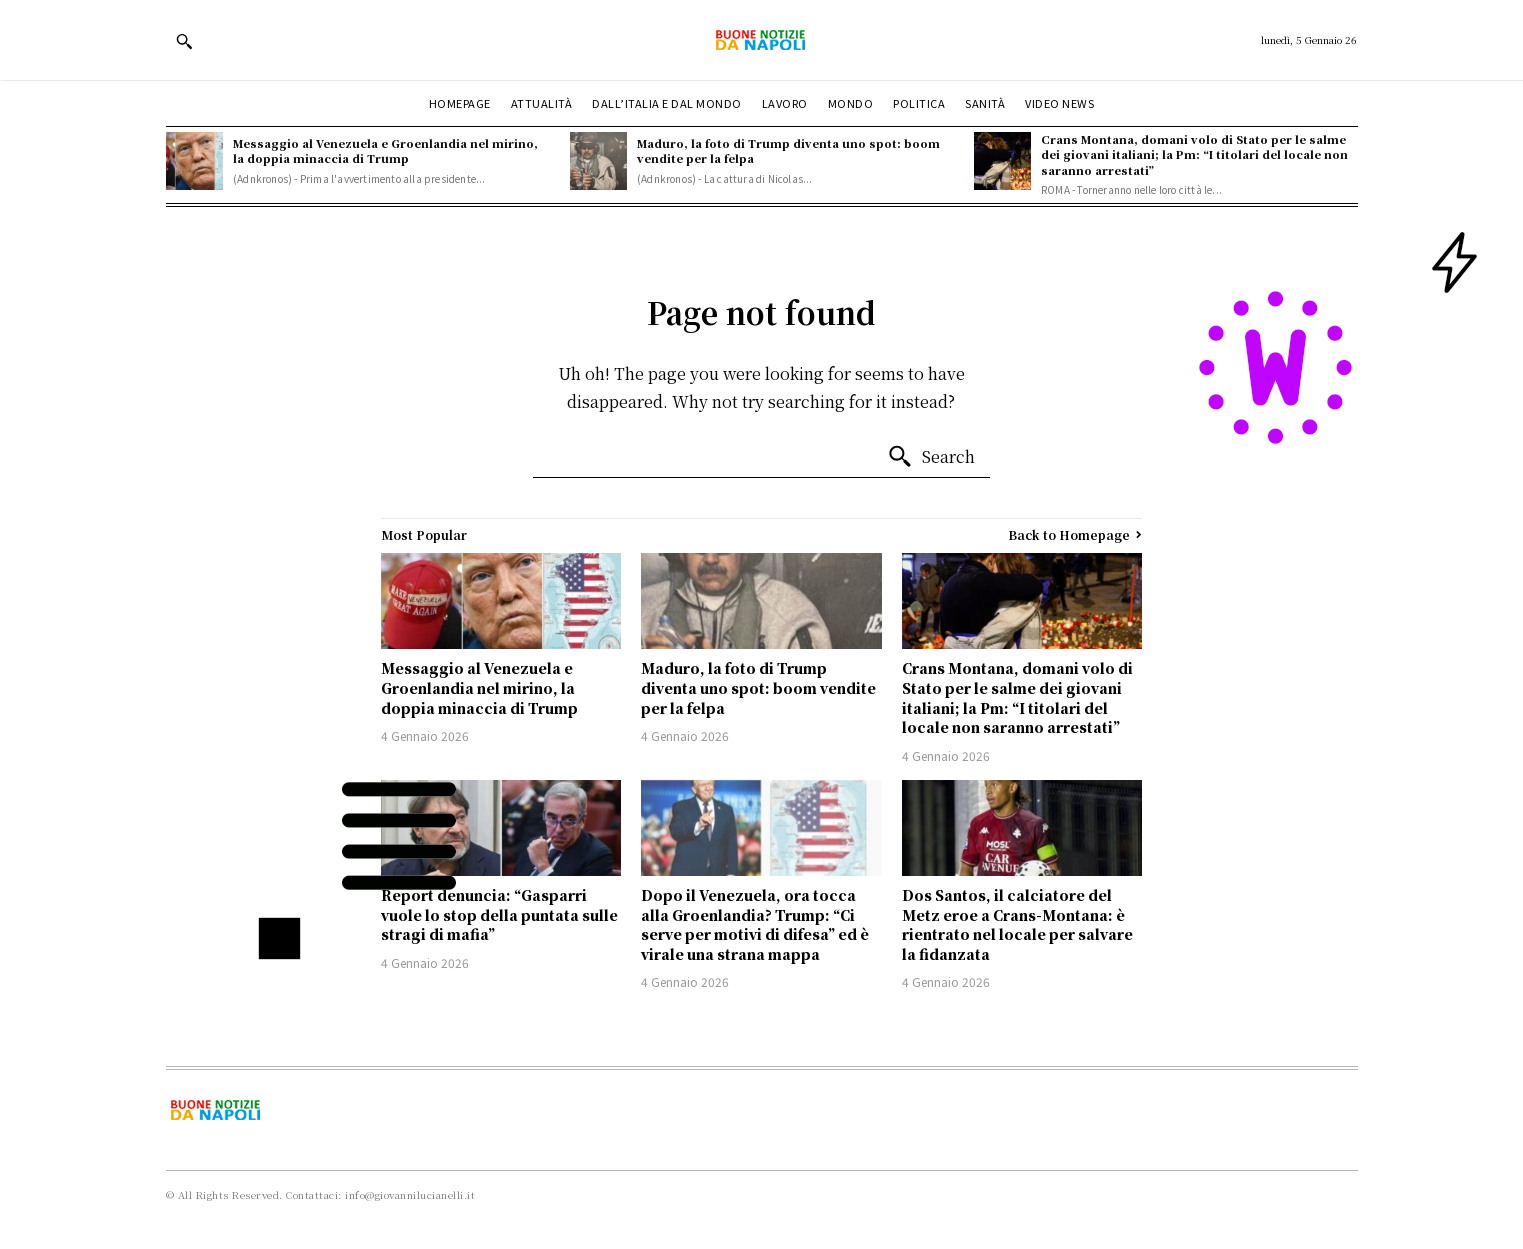 This screenshot has height=1249, width=1523. What do you see at coordinates (1275, 367) in the screenshot?
I see `indicates a draft or pending status for an item starting with "W"` at bounding box center [1275, 367].